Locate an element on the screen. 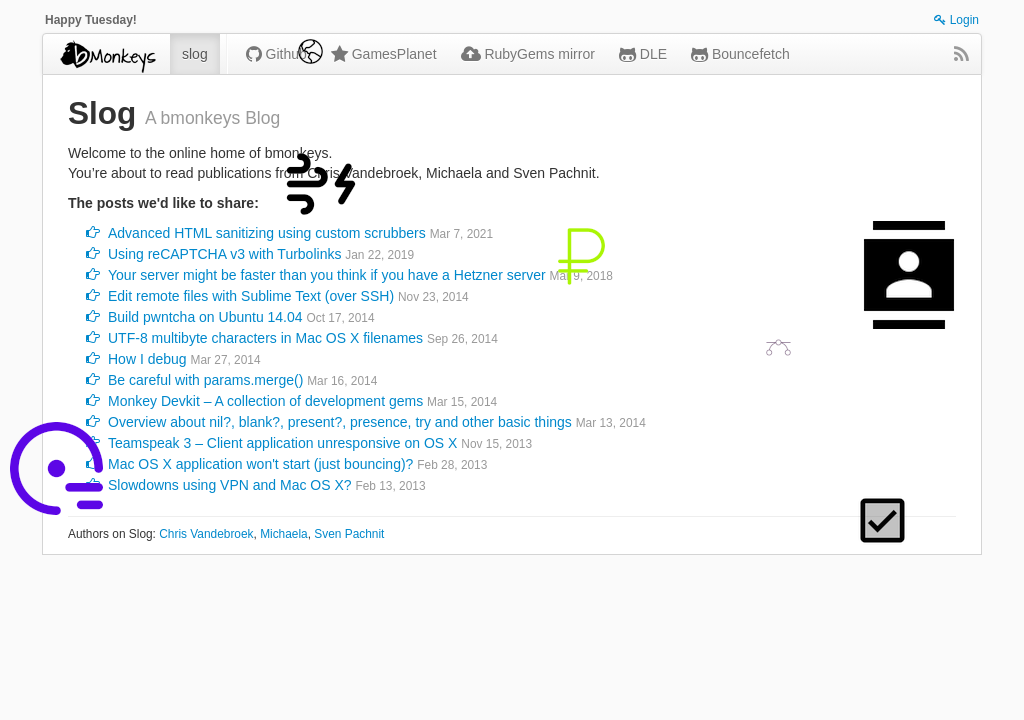  view issue tracking timeline is located at coordinates (56, 468).